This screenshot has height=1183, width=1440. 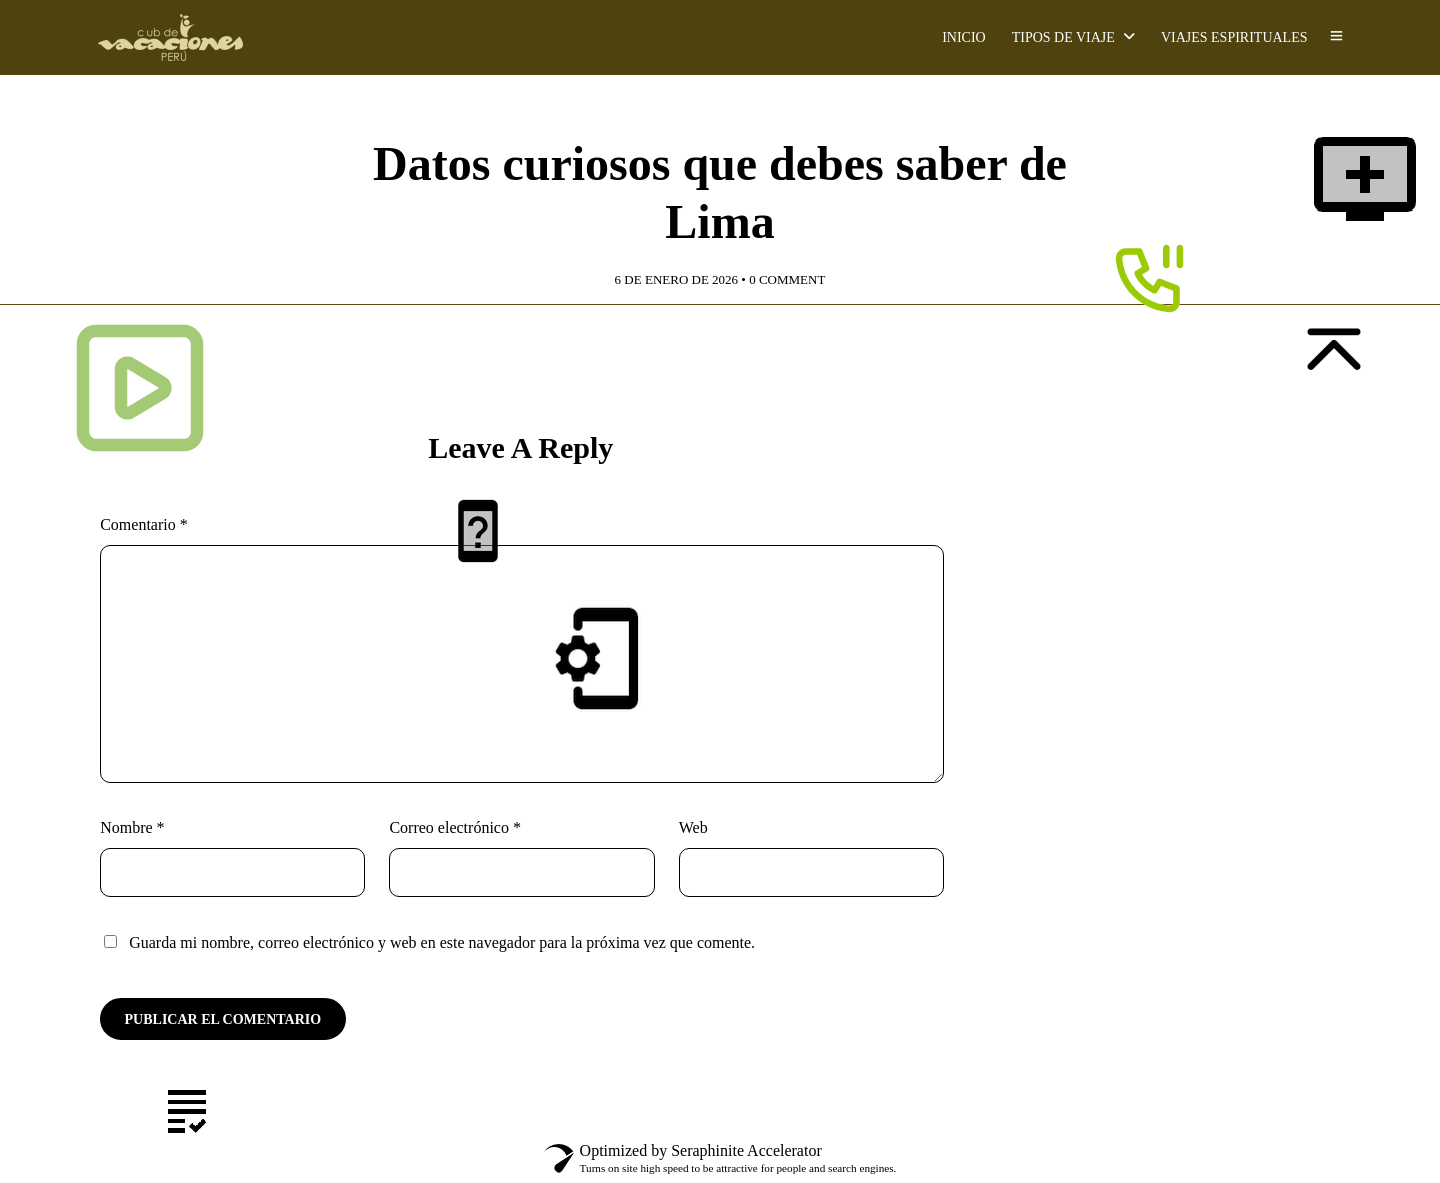 What do you see at coordinates (478, 531) in the screenshot?
I see `unknown or unrecognized device connected` at bounding box center [478, 531].